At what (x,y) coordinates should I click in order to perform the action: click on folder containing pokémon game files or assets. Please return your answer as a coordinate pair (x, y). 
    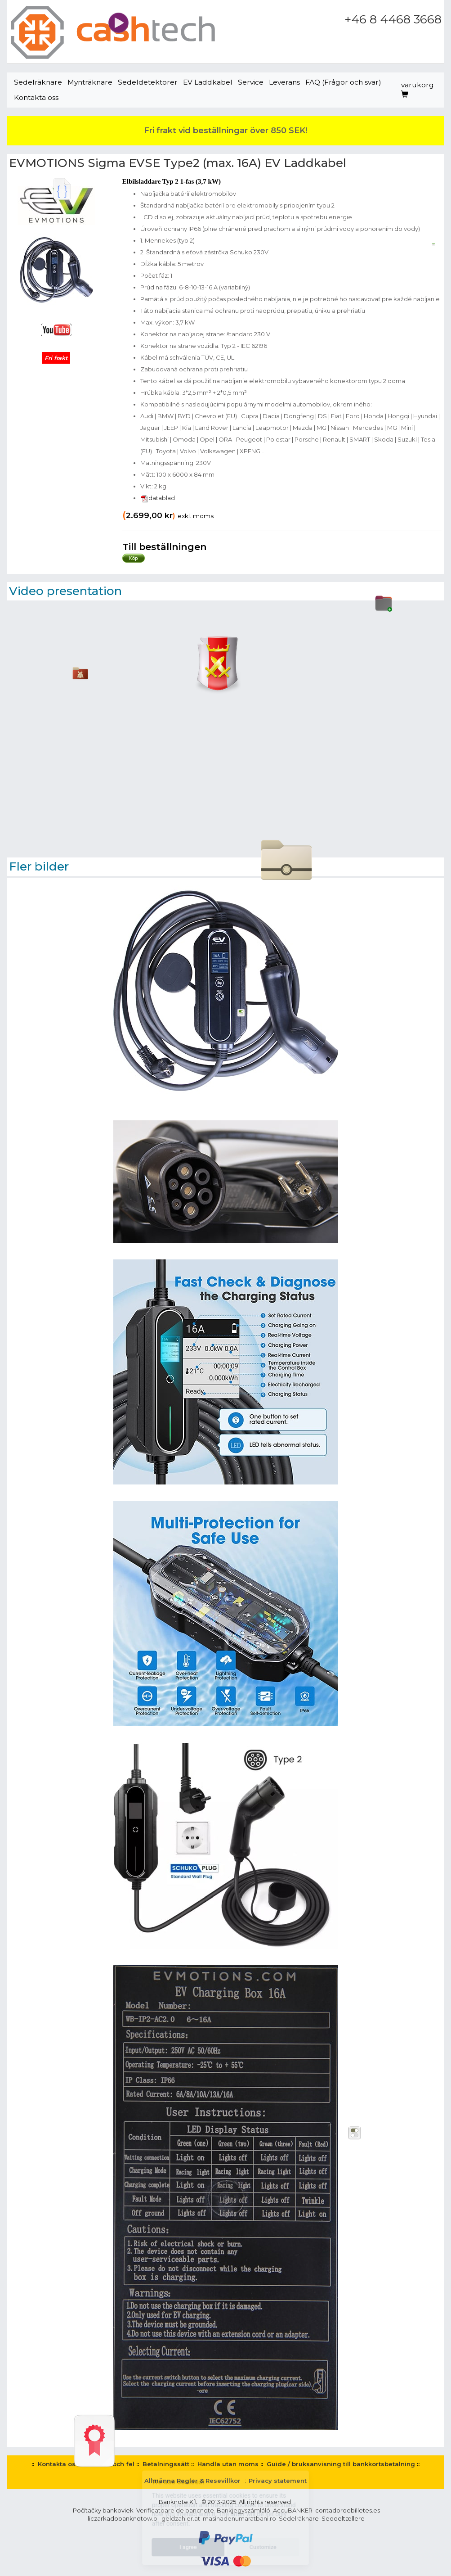
    Looking at the image, I should click on (286, 861).